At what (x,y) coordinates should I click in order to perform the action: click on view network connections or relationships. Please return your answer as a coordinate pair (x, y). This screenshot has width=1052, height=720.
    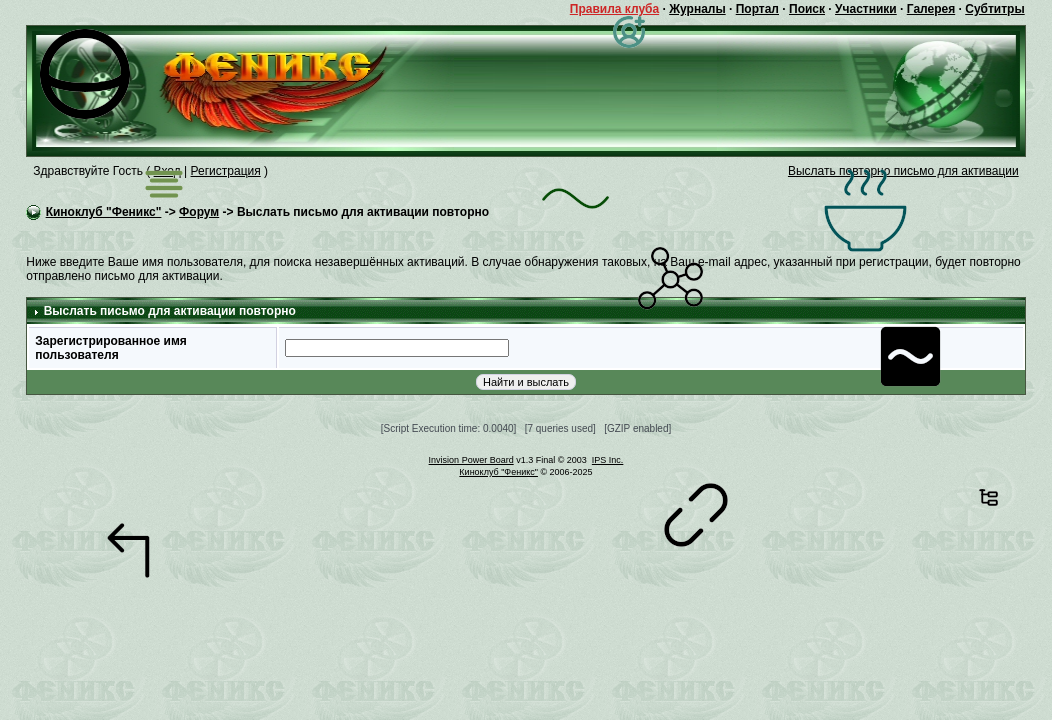
    Looking at the image, I should click on (670, 279).